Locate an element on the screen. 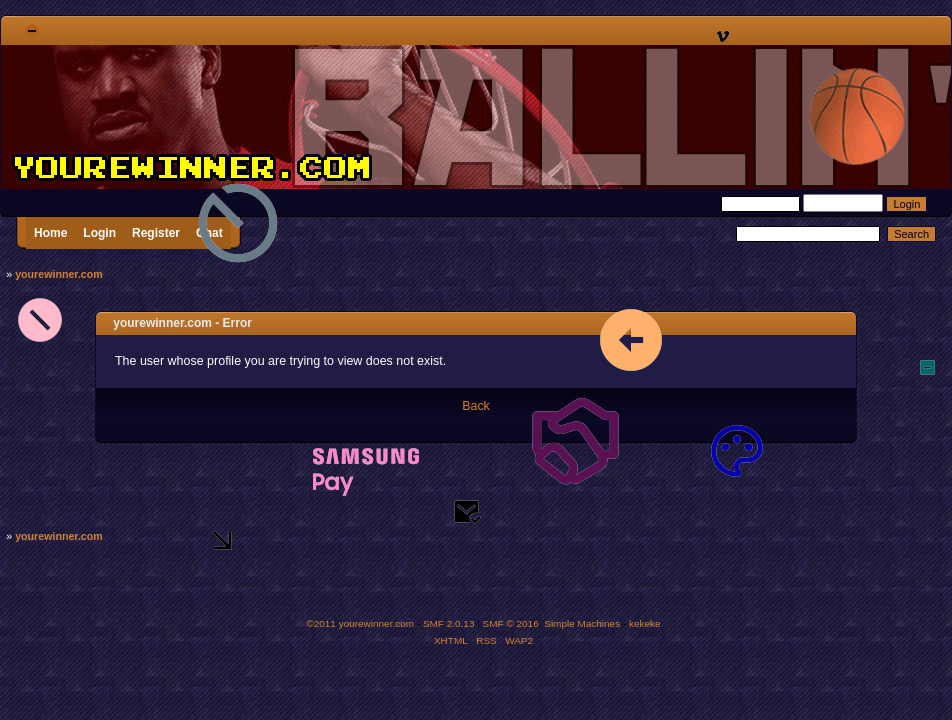  navigate to the next item below is located at coordinates (222, 540).